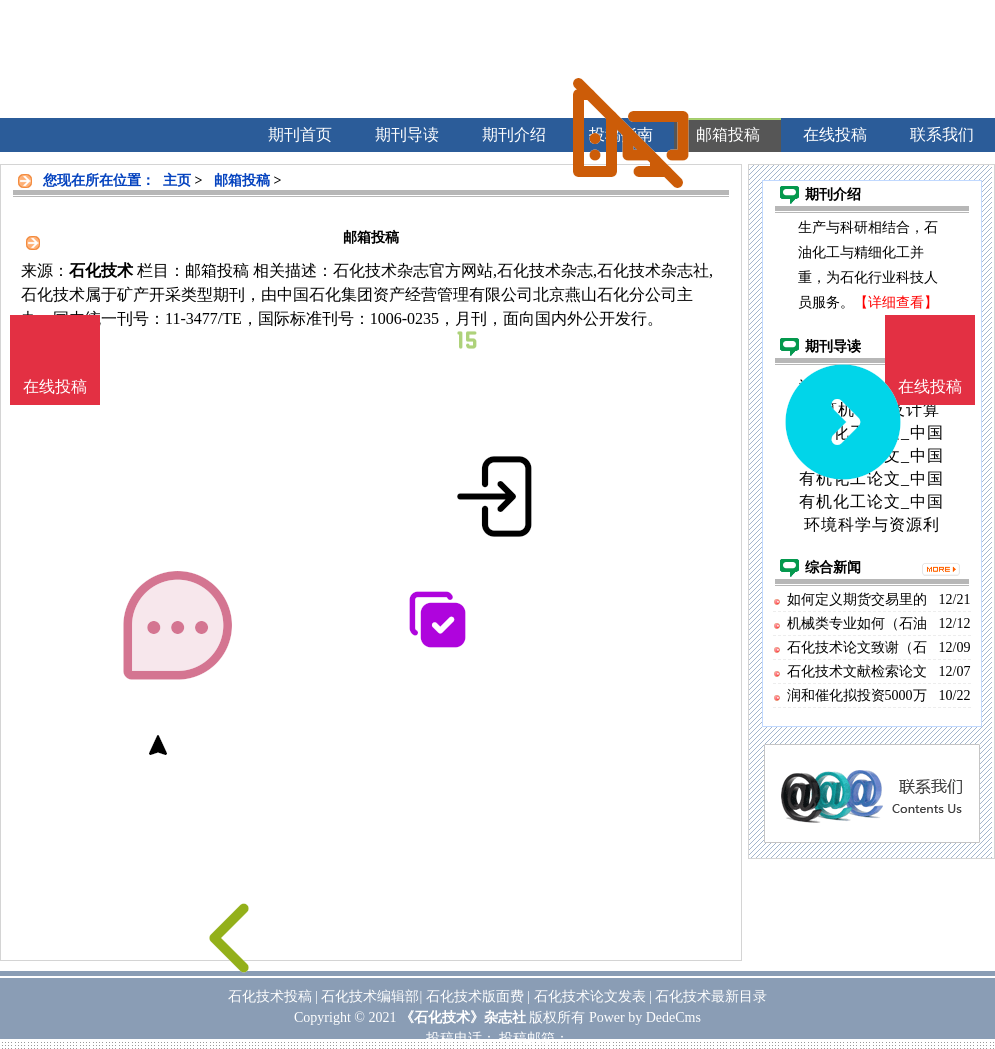 The height and width of the screenshot is (1049, 995). Describe the element at coordinates (843, 422) in the screenshot. I see `go to next item or page` at that location.